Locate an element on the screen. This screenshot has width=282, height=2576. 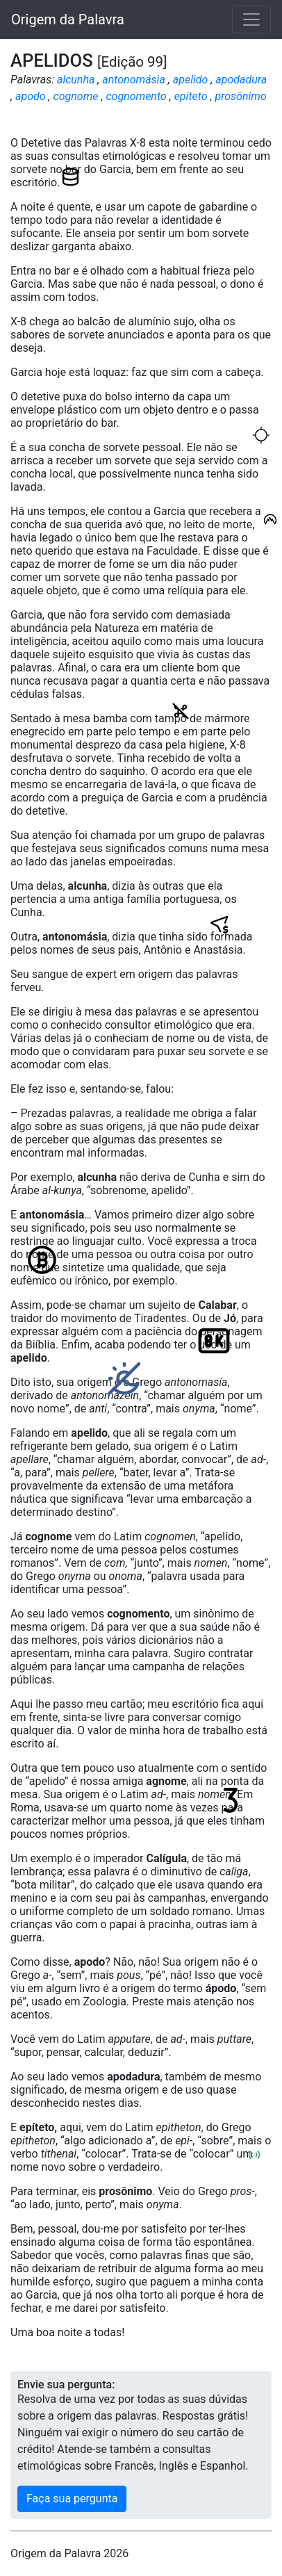
view location-based pricing or costs is located at coordinates (219, 924).